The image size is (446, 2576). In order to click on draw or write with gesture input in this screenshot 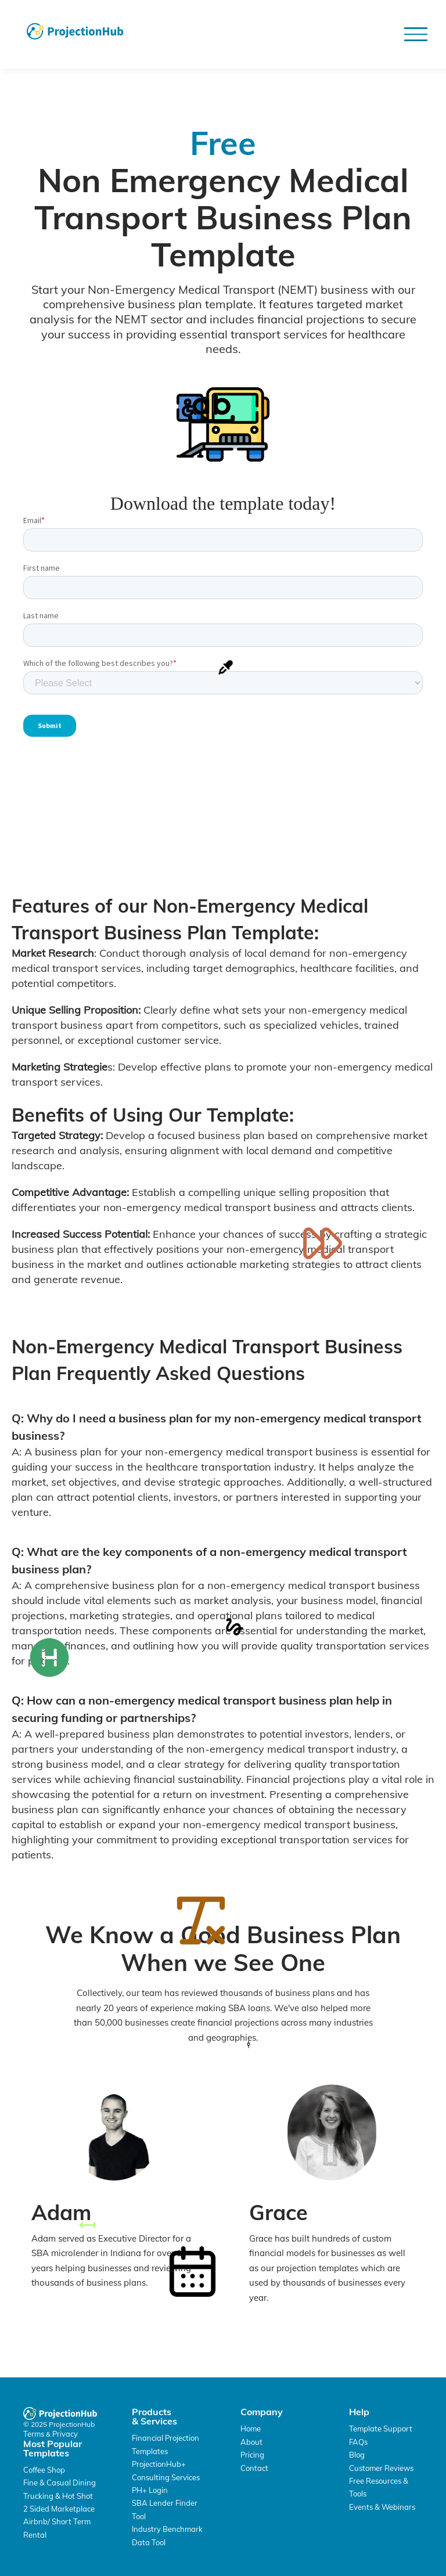, I will do `click(235, 1627)`.